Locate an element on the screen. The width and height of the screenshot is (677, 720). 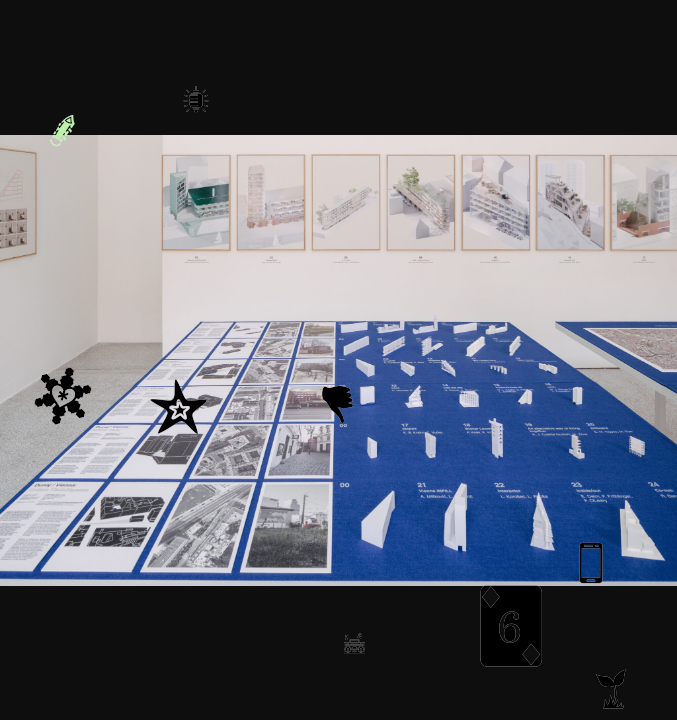
indicates a beach or ocean-themed game level is located at coordinates (178, 406).